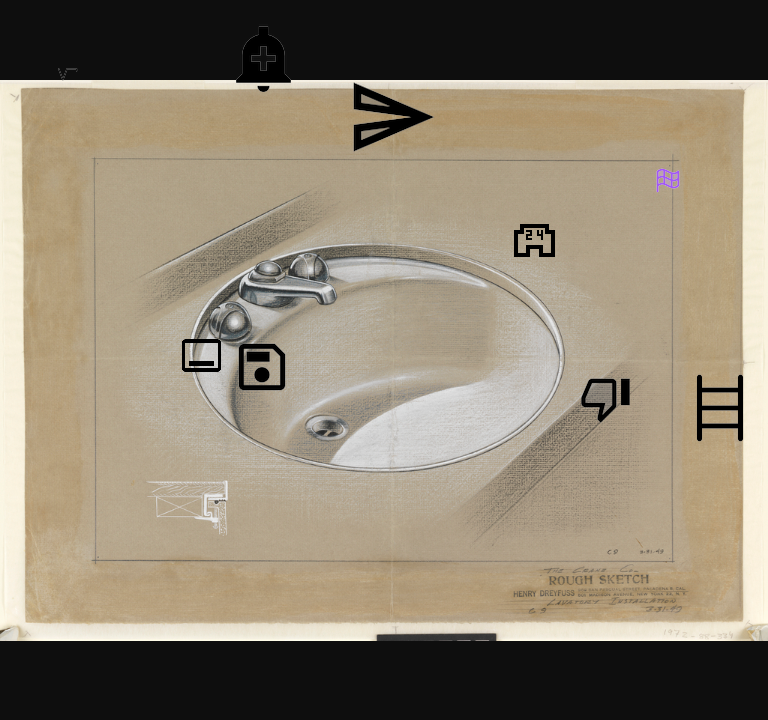 This screenshot has width=768, height=720. I want to click on add a new alert or notification, so click(263, 58).